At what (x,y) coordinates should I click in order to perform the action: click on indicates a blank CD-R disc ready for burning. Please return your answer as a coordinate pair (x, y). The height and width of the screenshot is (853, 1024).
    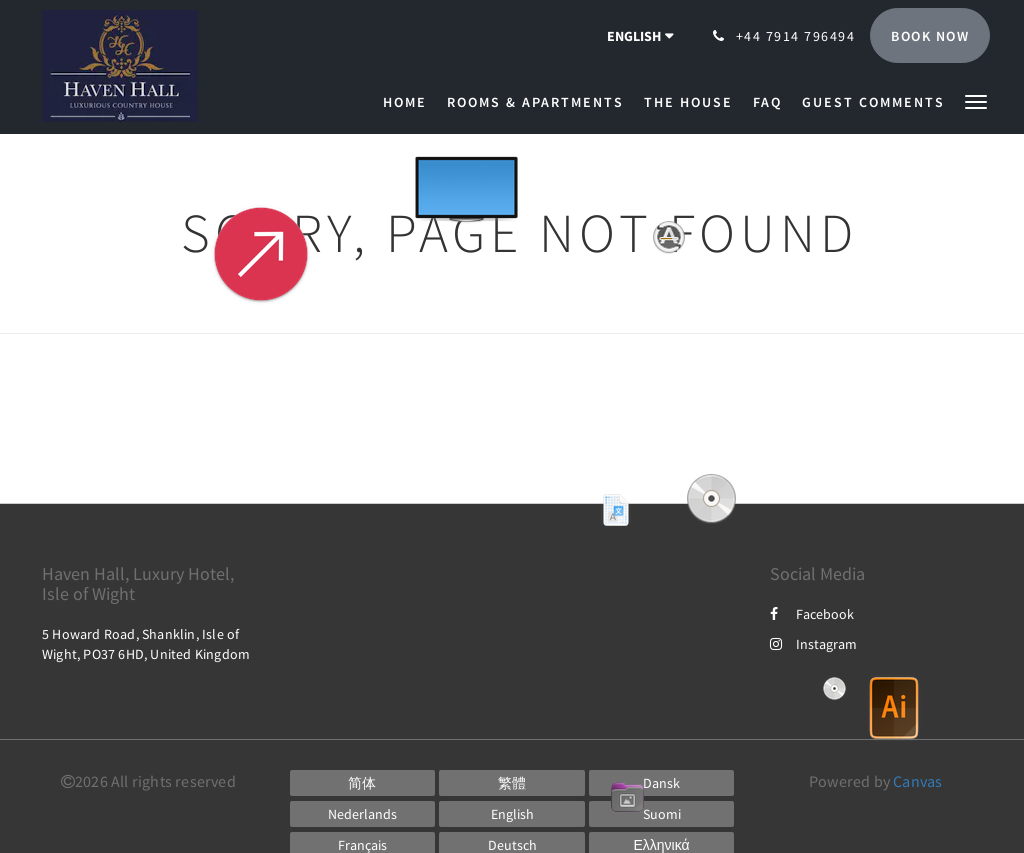
    Looking at the image, I should click on (711, 498).